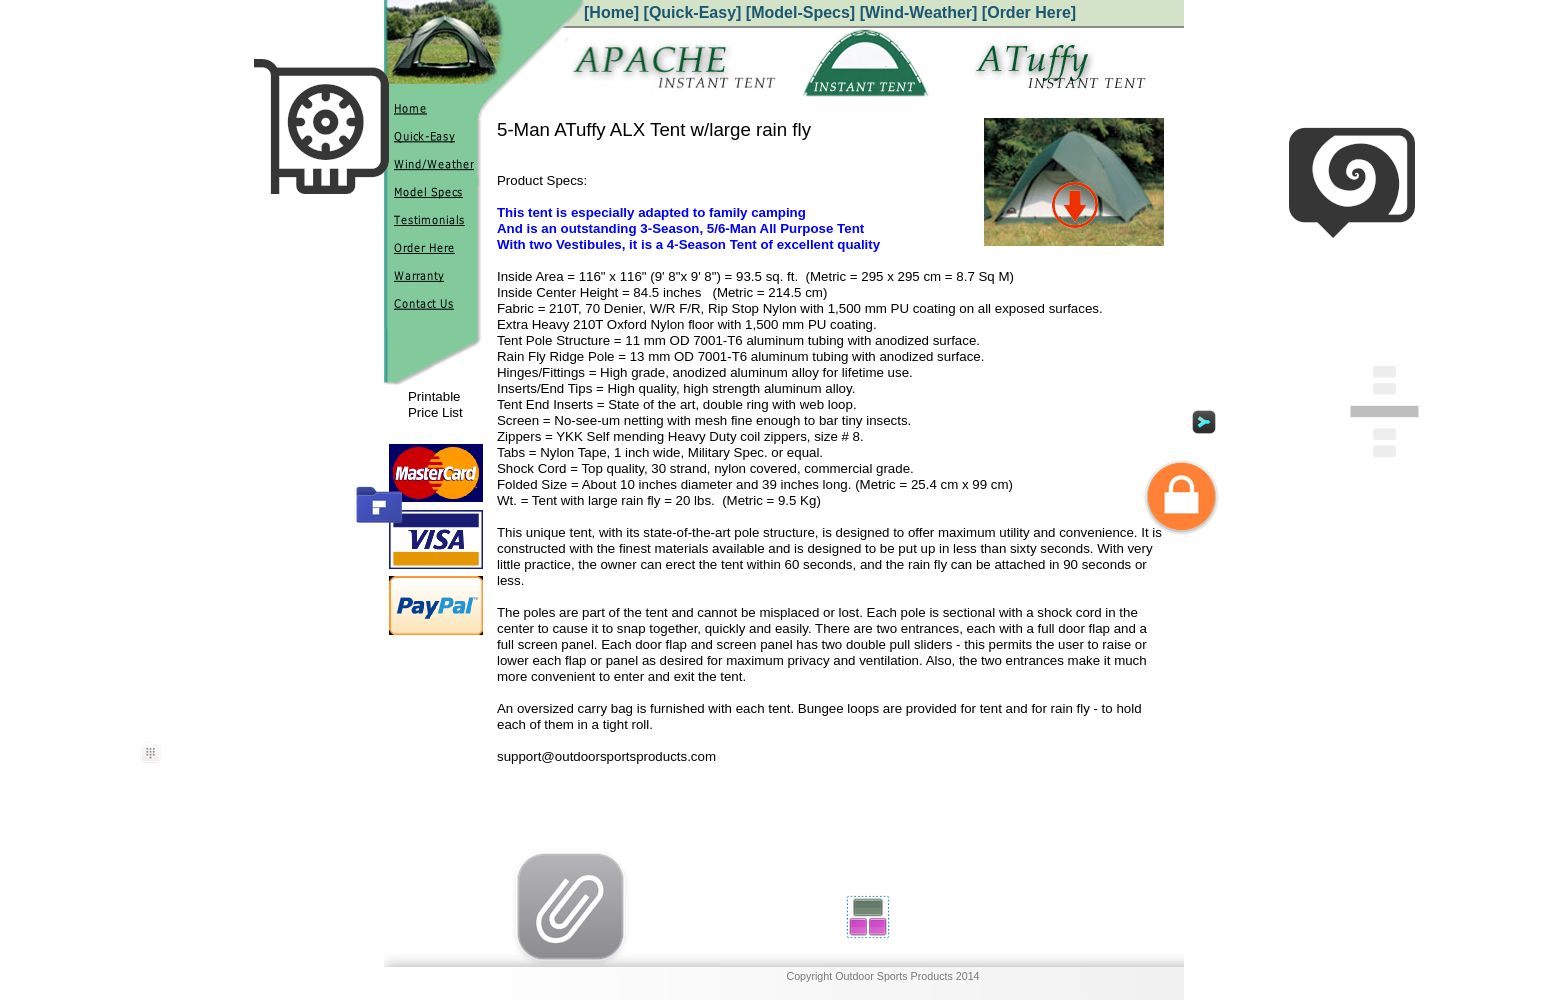  Describe the element at coordinates (1204, 422) in the screenshot. I see `open sublime merge git client` at that location.